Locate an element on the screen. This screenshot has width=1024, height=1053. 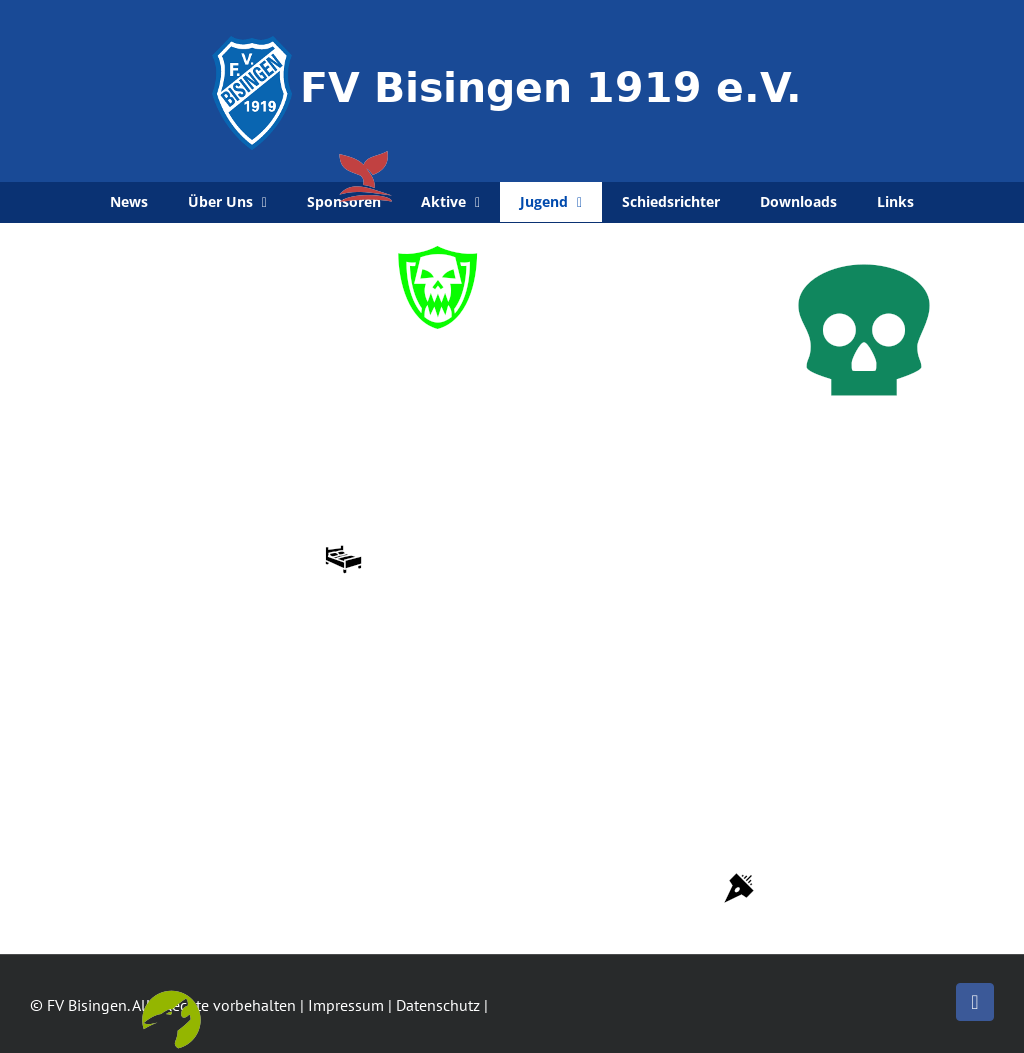
select light fighter spacecraft class is located at coordinates (739, 888).